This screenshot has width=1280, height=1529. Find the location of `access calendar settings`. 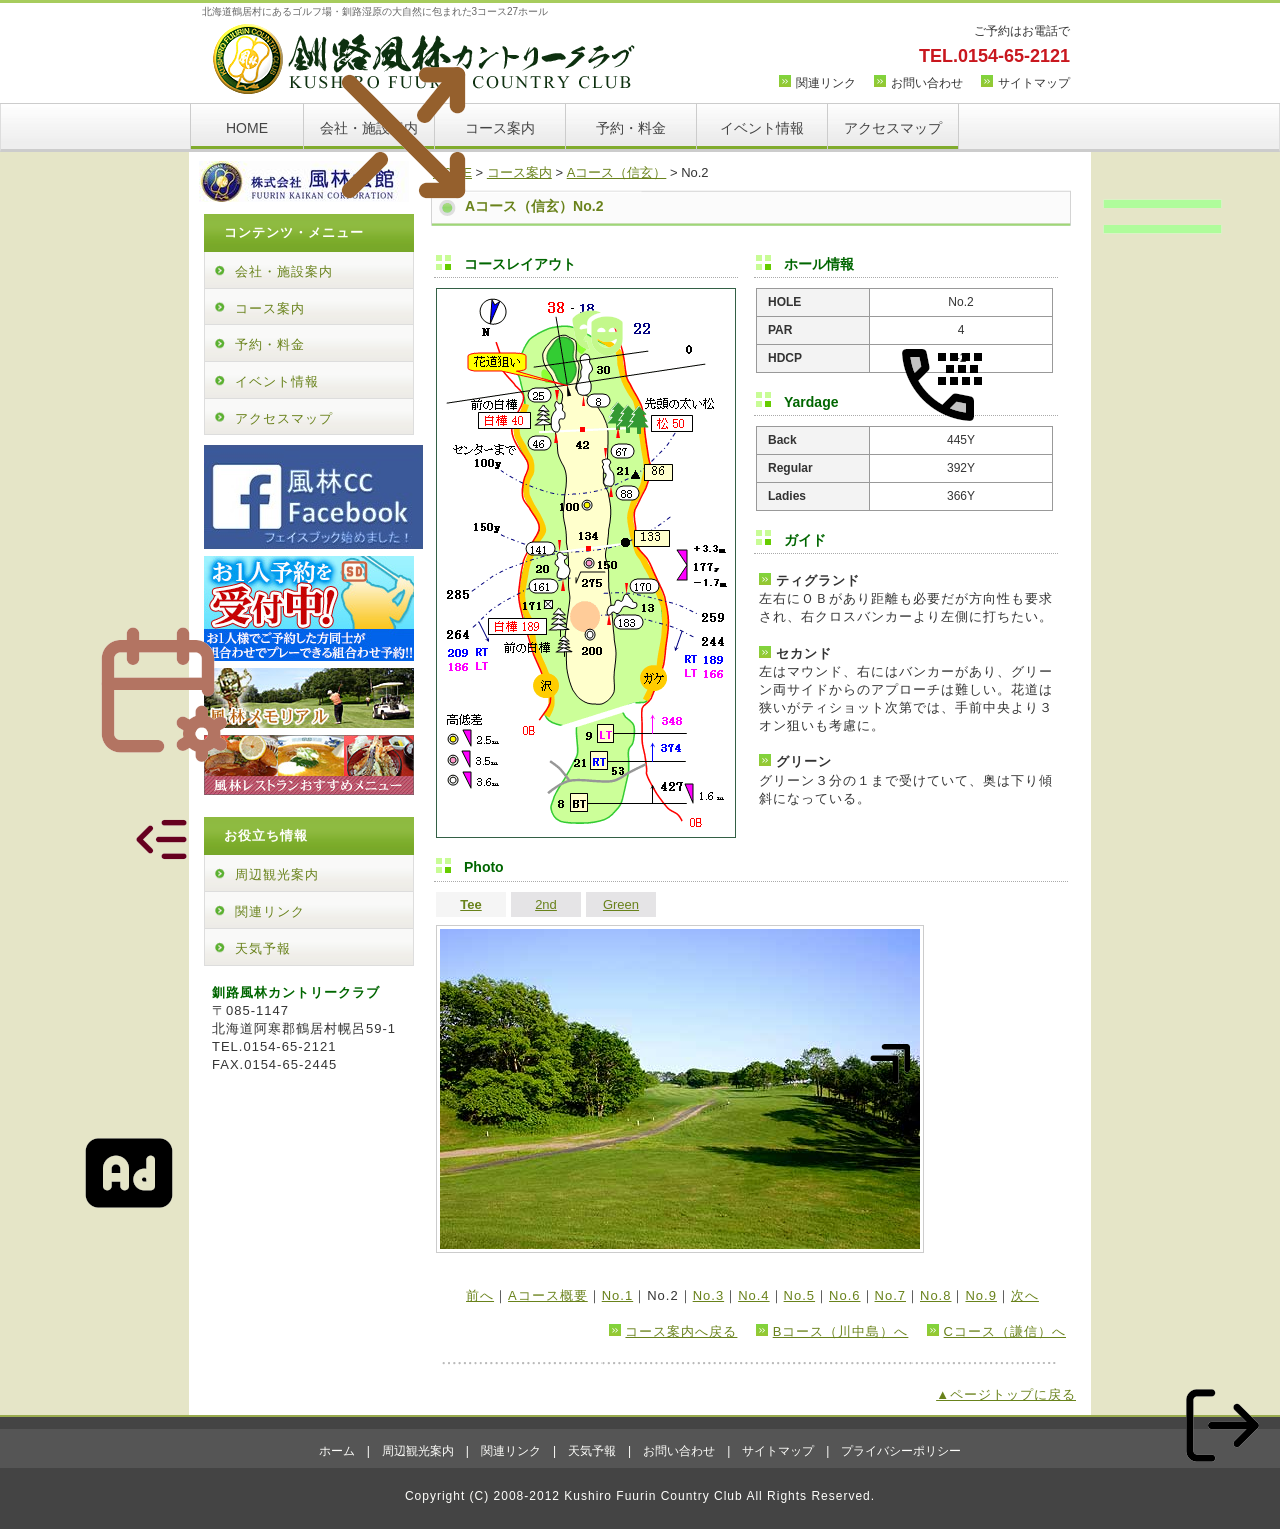

access calendar settings is located at coordinates (158, 690).